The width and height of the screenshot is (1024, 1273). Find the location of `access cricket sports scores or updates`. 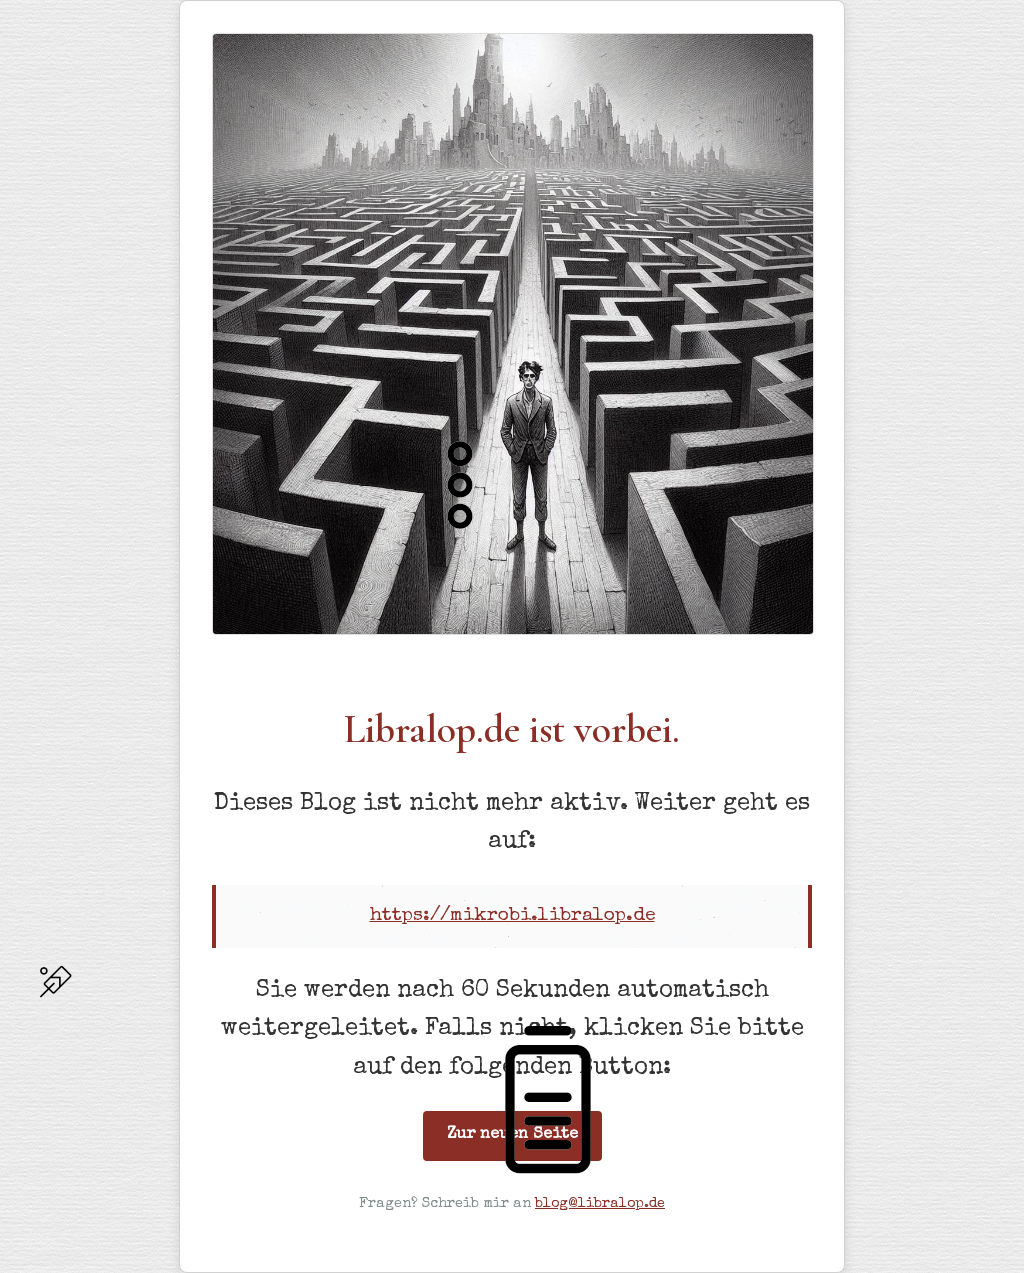

access cricket sports scores or updates is located at coordinates (54, 981).